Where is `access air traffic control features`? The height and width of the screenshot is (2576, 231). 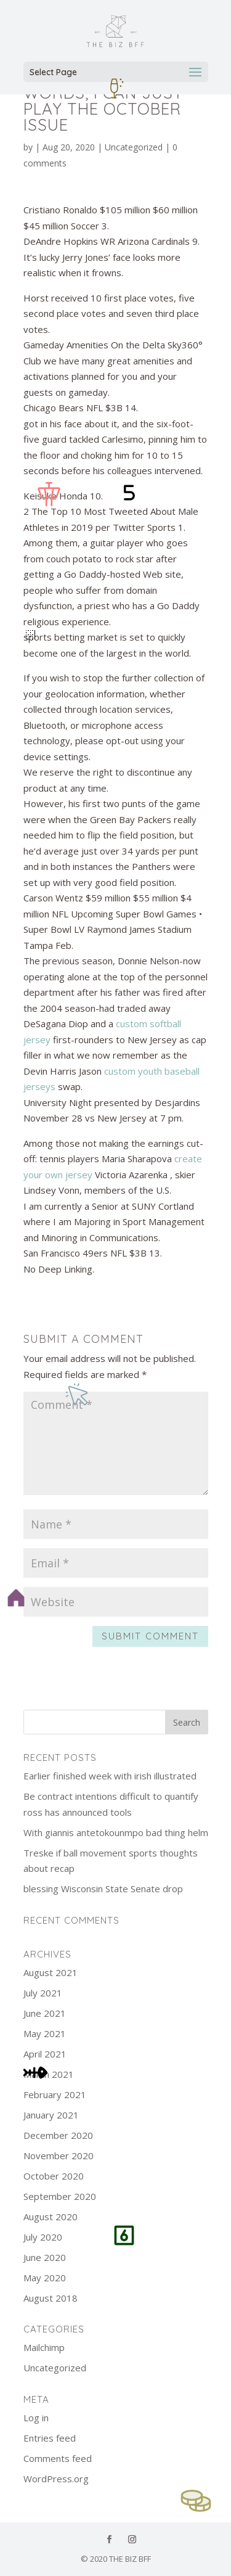 access air traffic control features is located at coordinates (49, 494).